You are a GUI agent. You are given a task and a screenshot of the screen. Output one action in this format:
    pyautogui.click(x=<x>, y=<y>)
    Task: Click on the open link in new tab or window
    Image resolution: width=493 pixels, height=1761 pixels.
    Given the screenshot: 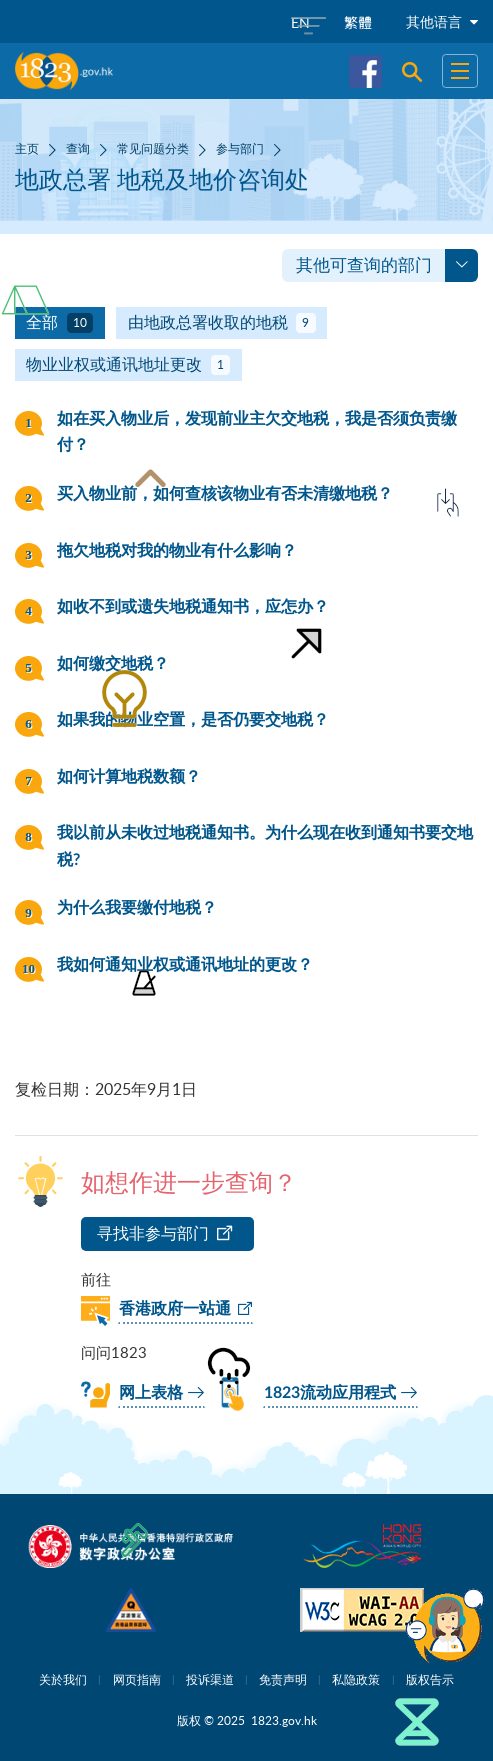 What is the action you would take?
    pyautogui.click(x=306, y=643)
    